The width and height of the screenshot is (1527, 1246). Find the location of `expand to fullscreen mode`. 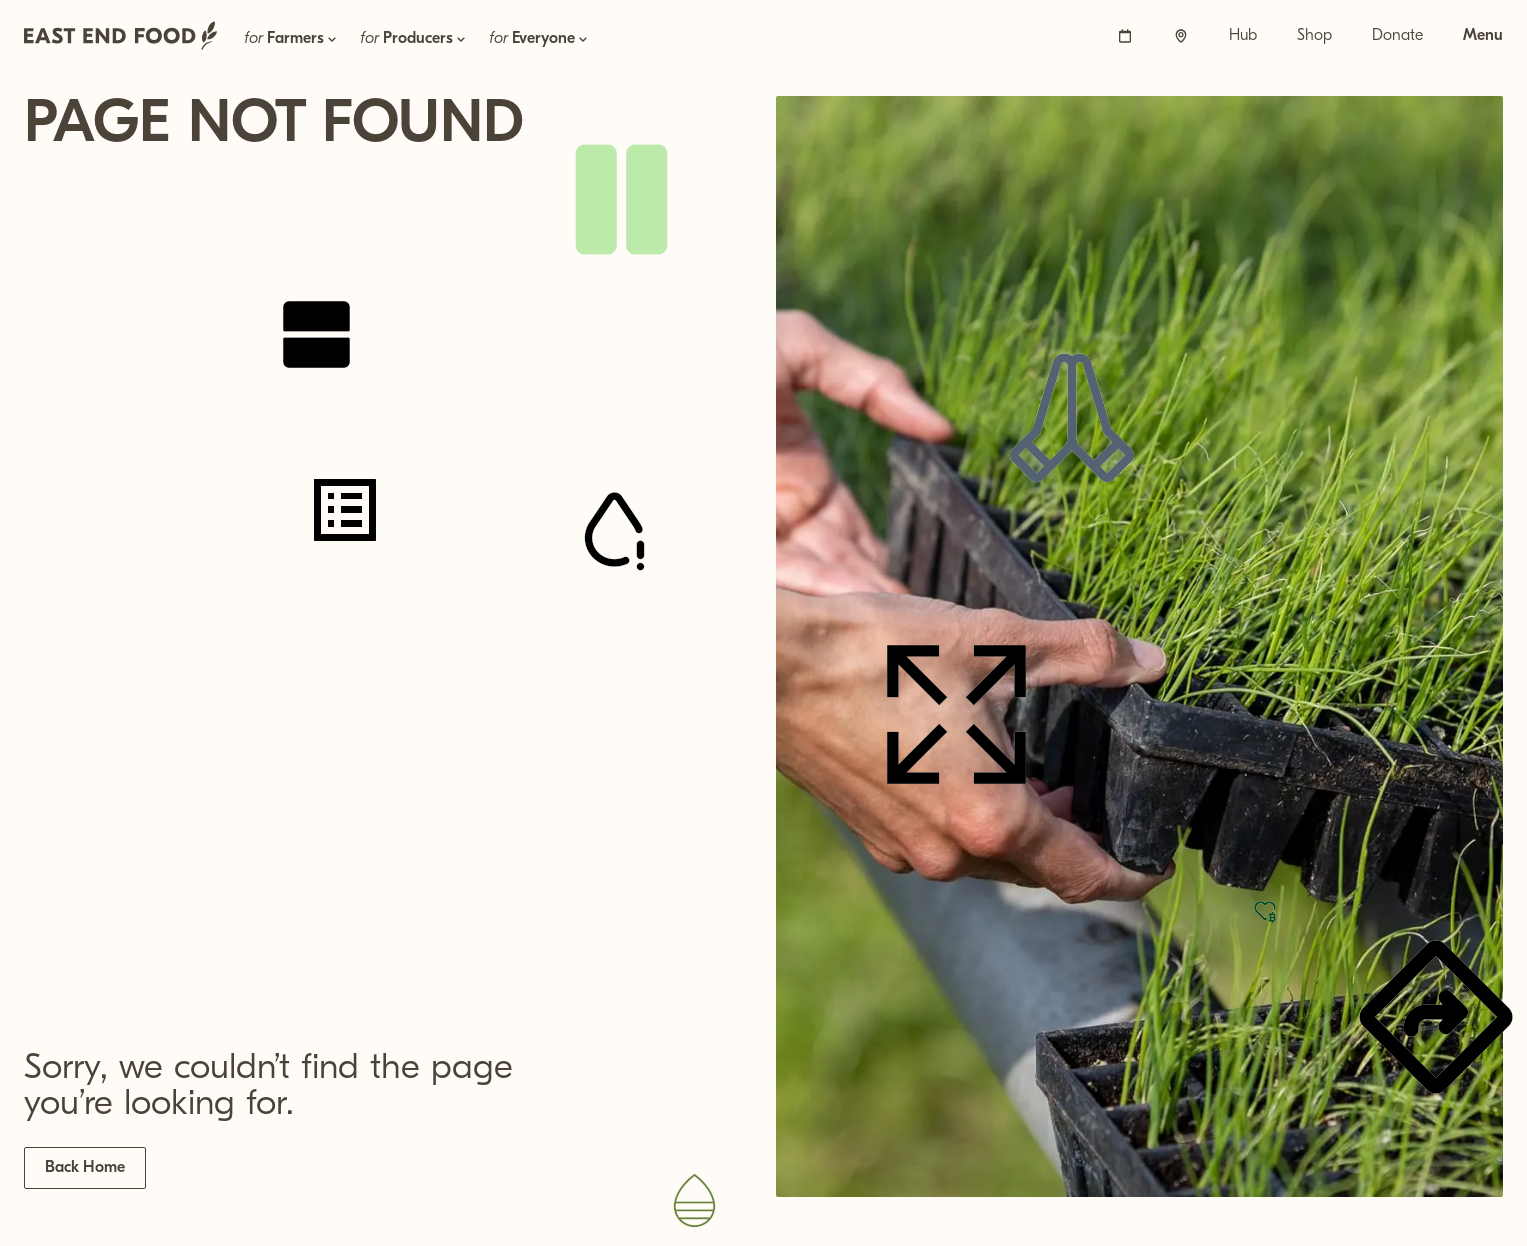

expand to fullscreen mode is located at coordinates (956, 714).